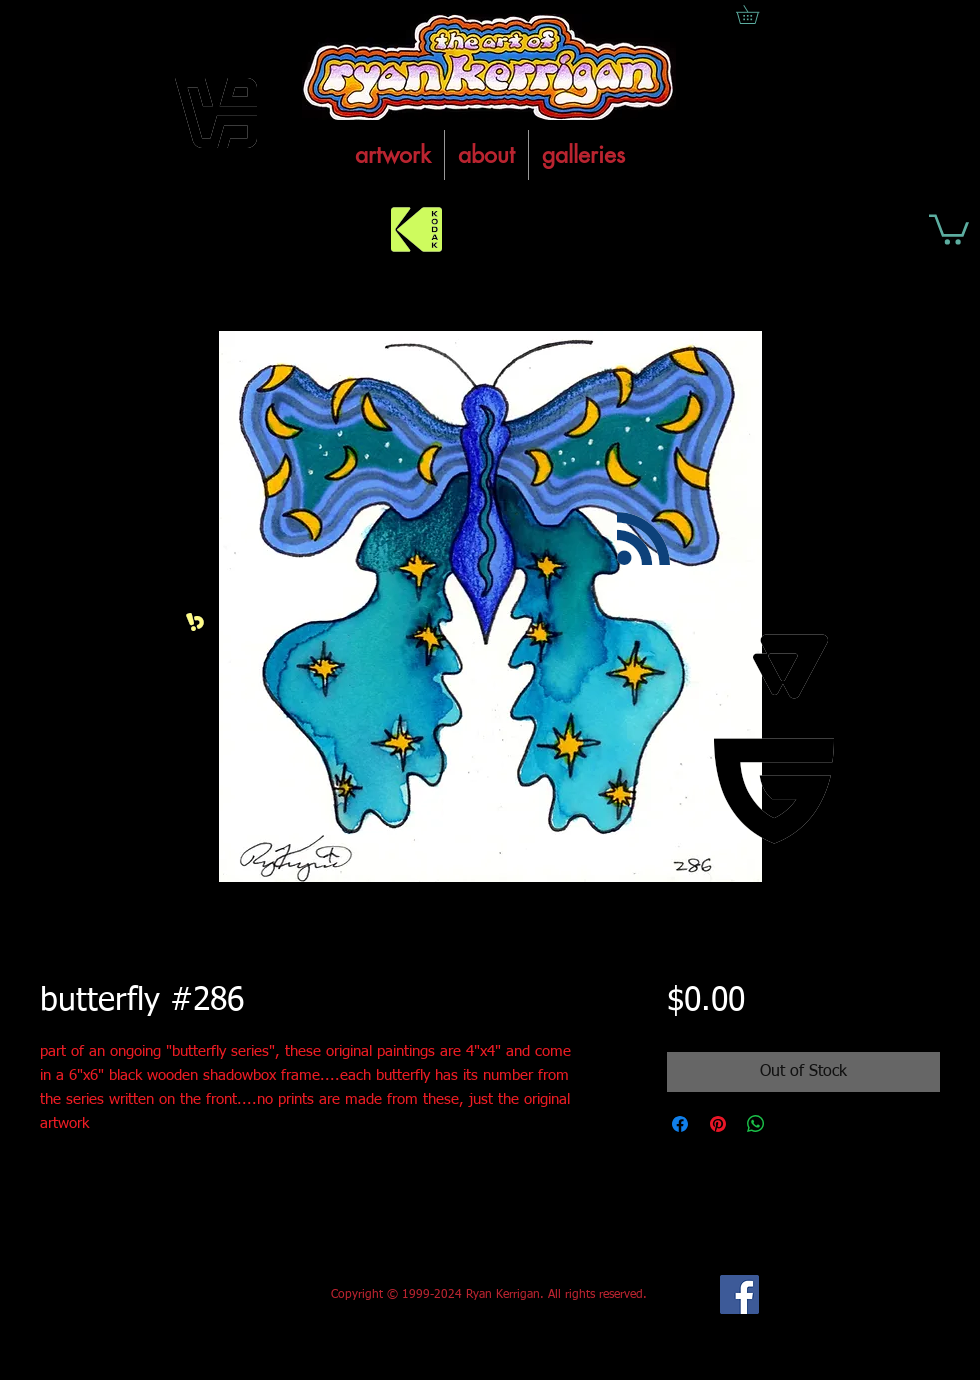  What do you see at coordinates (216, 113) in the screenshot?
I see `open VirtualBox virtual machine manager` at bounding box center [216, 113].